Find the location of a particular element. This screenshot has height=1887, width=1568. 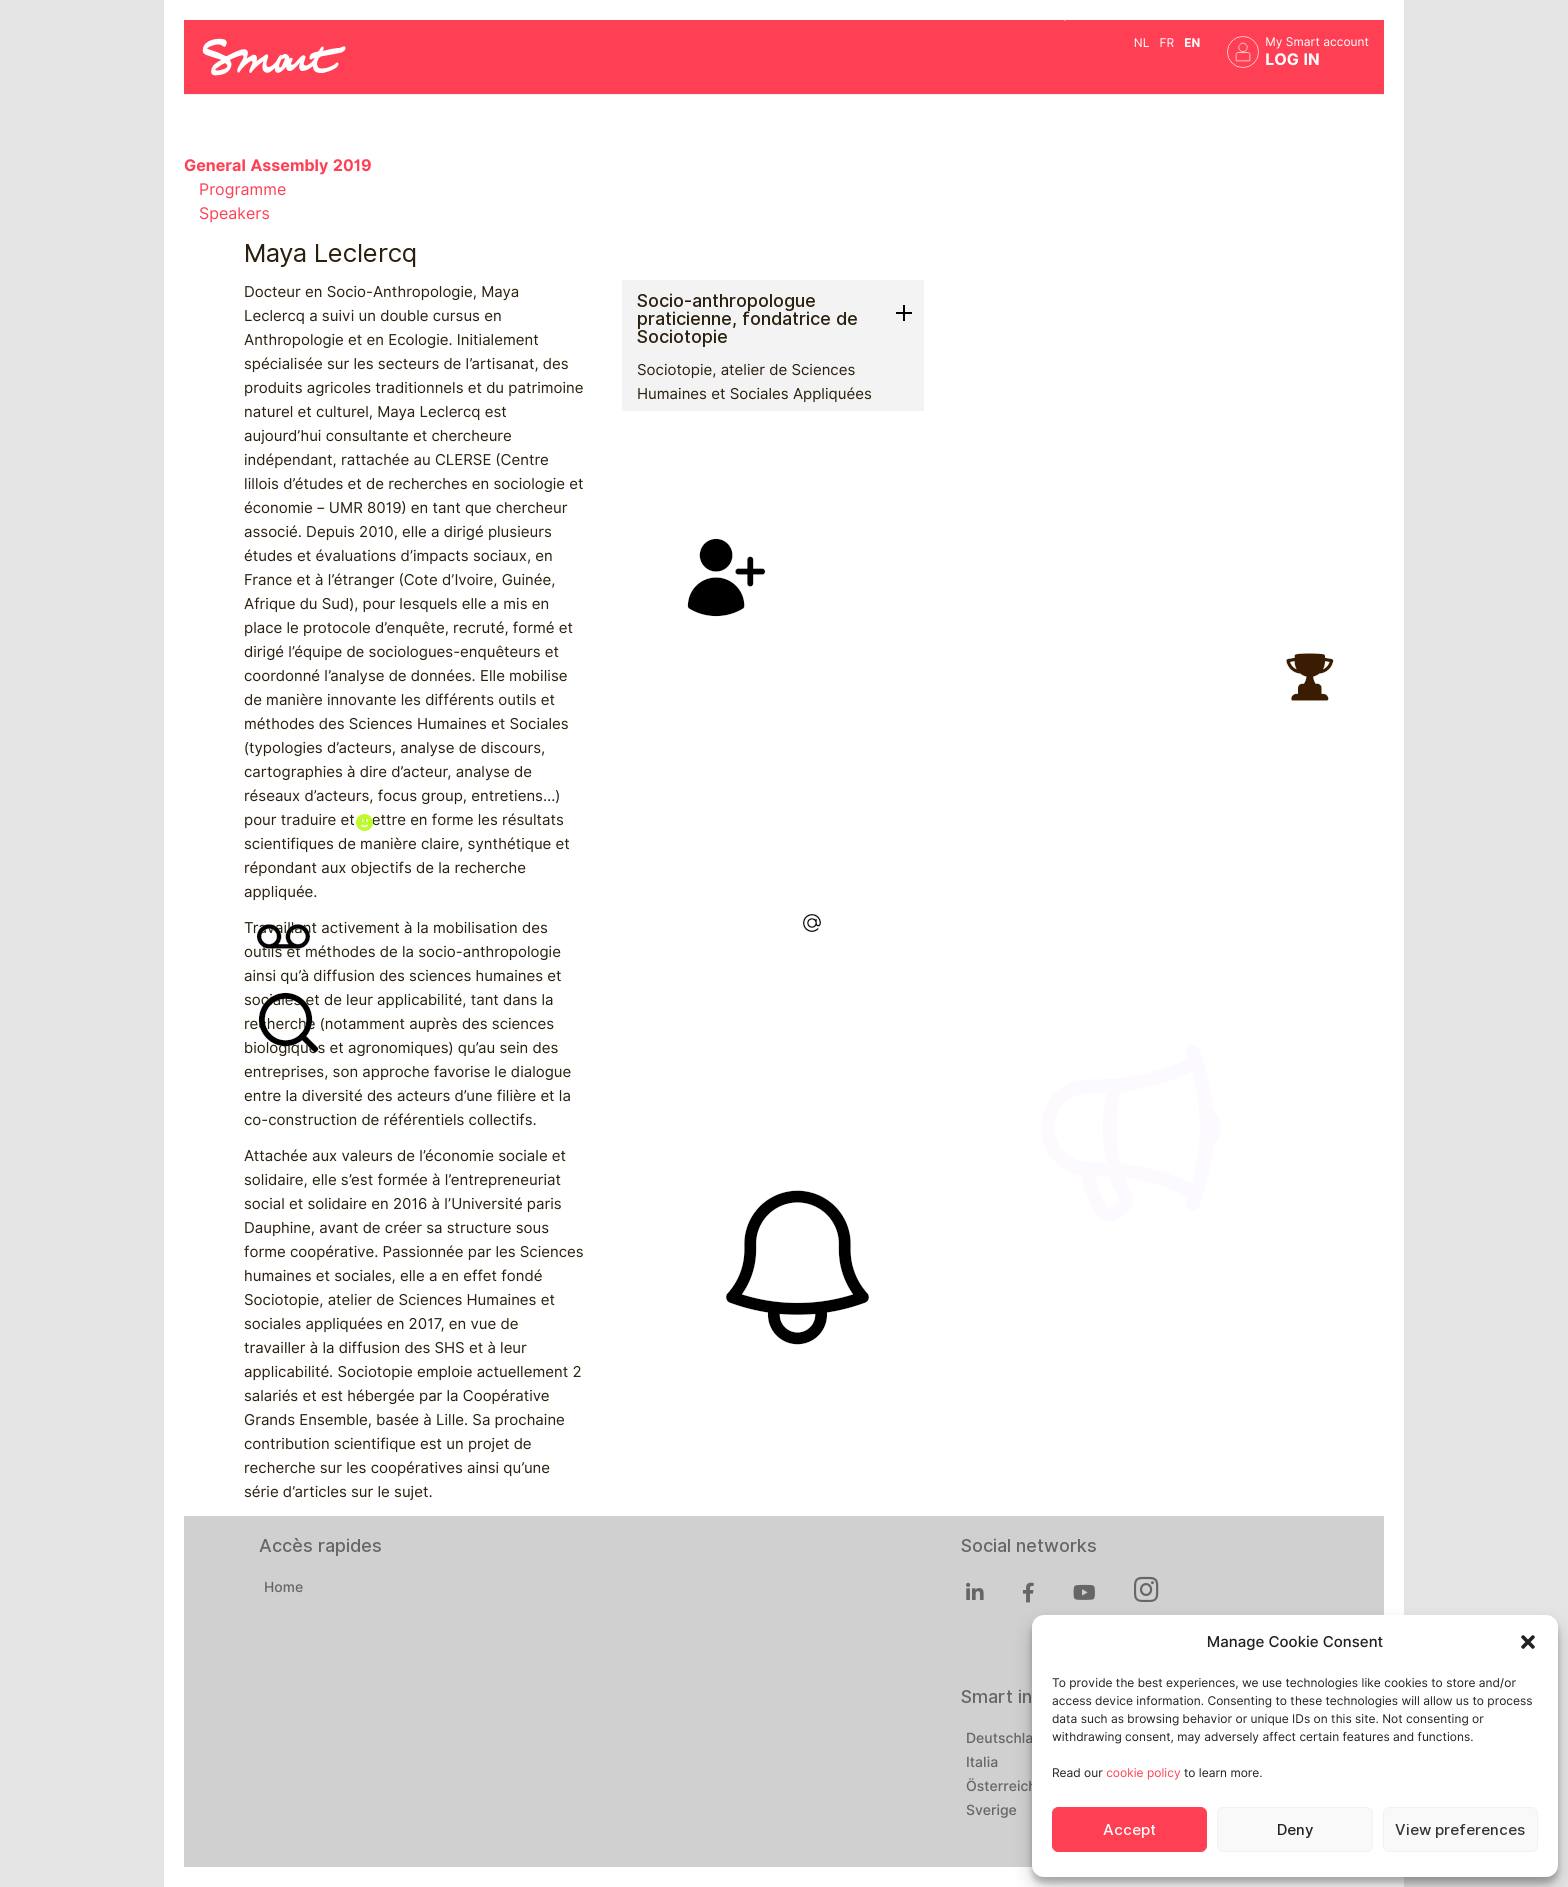

view achievements or awards is located at coordinates (1310, 677).